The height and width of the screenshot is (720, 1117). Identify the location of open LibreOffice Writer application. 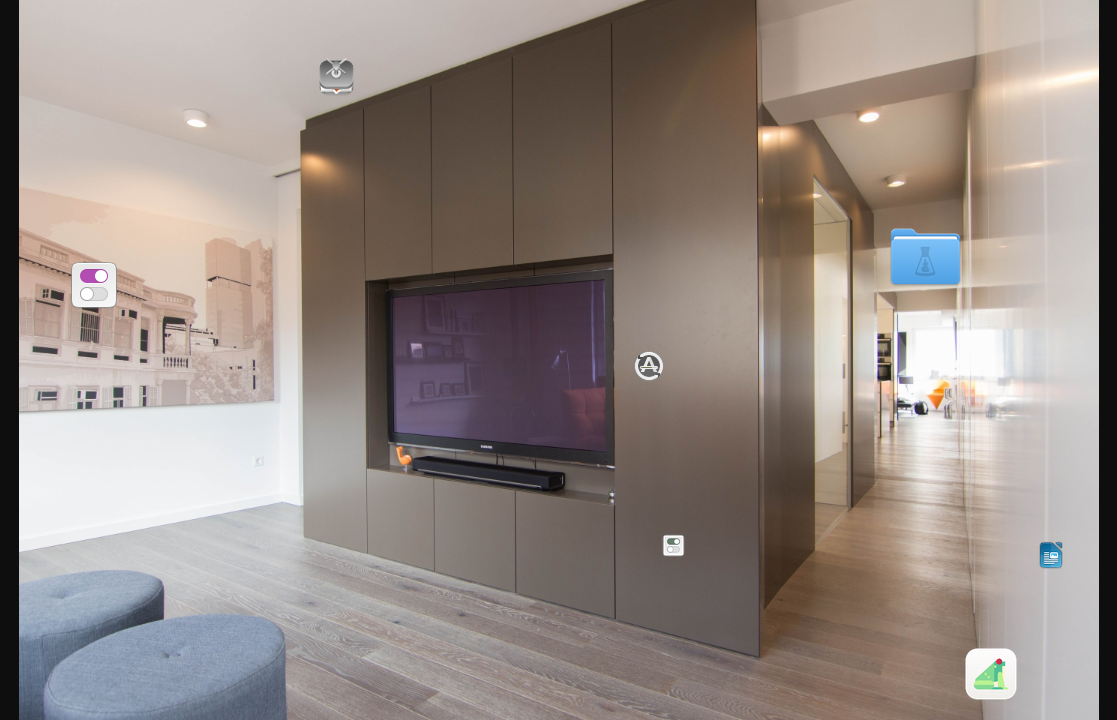
(1051, 555).